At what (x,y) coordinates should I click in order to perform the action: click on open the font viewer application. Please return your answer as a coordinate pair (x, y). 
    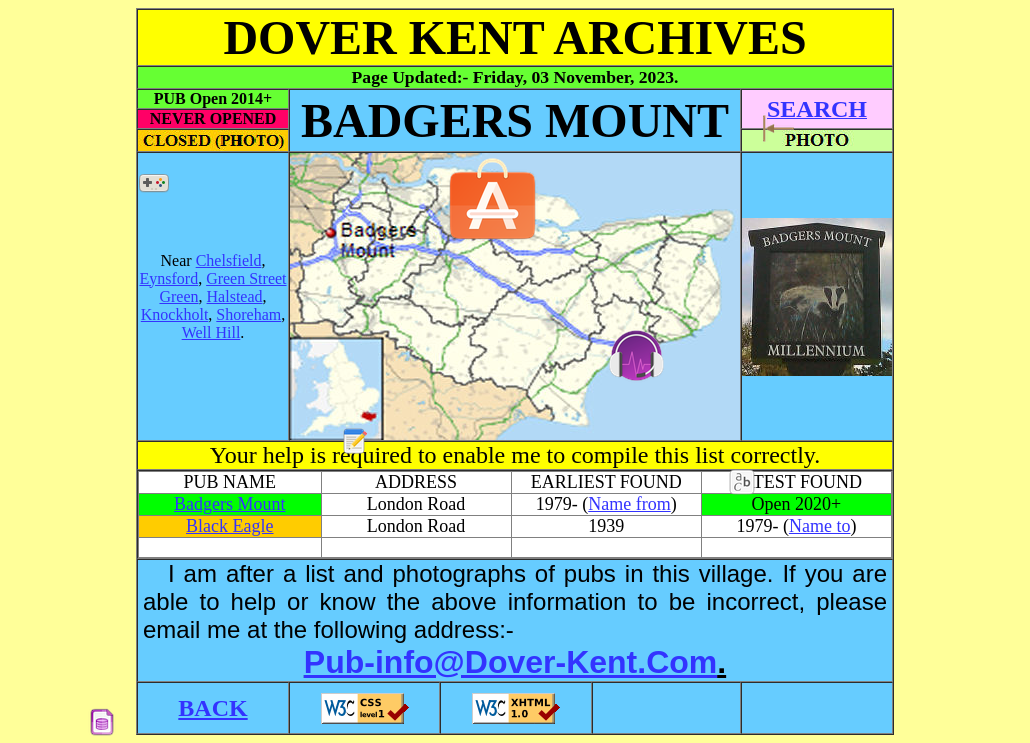
    Looking at the image, I should click on (742, 482).